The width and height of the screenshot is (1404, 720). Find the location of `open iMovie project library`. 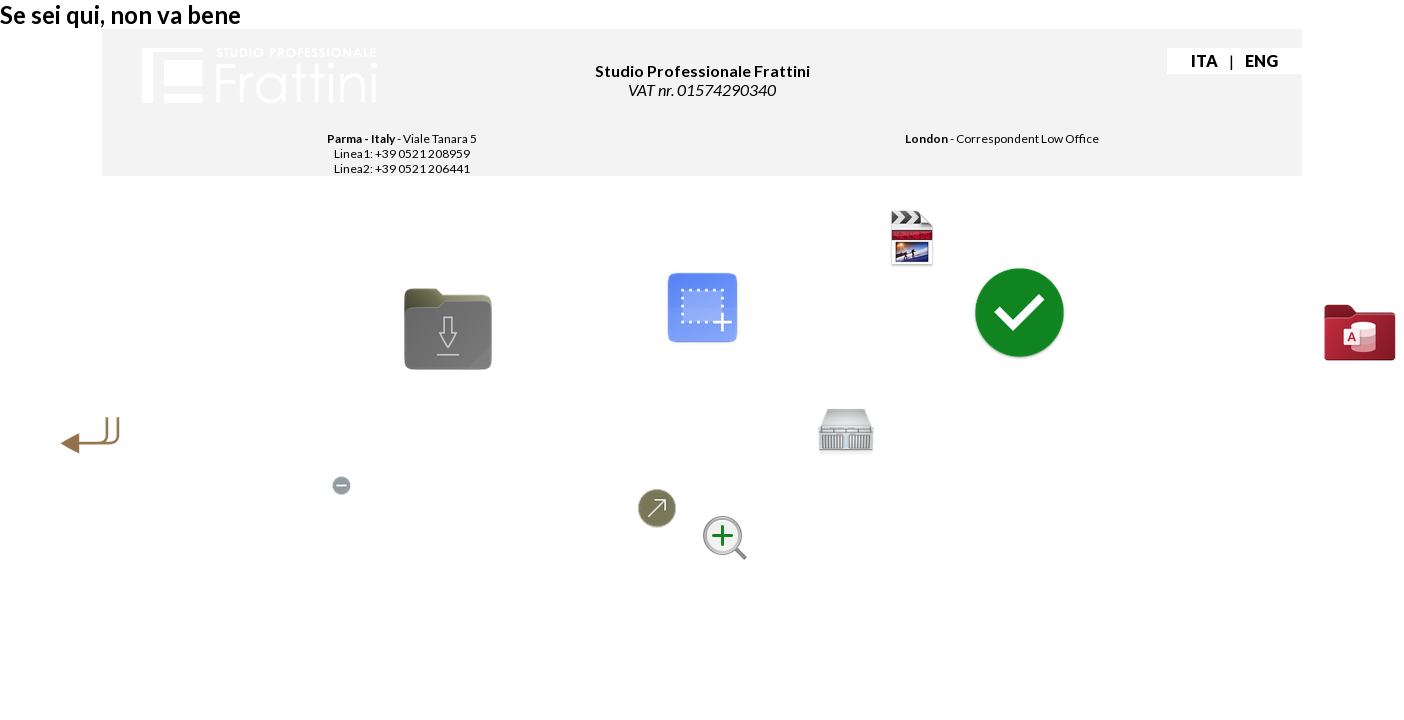

open iMovie project library is located at coordinates (912, 239).